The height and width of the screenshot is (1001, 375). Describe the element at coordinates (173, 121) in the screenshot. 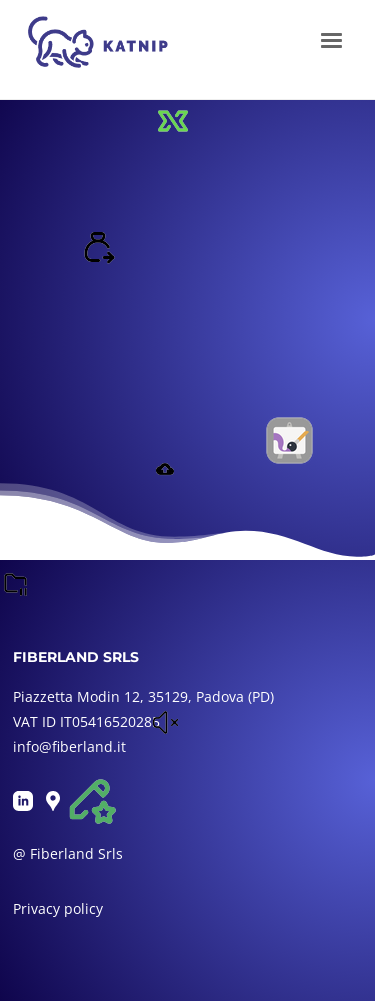

I see `xdeep brand logo` at that location.